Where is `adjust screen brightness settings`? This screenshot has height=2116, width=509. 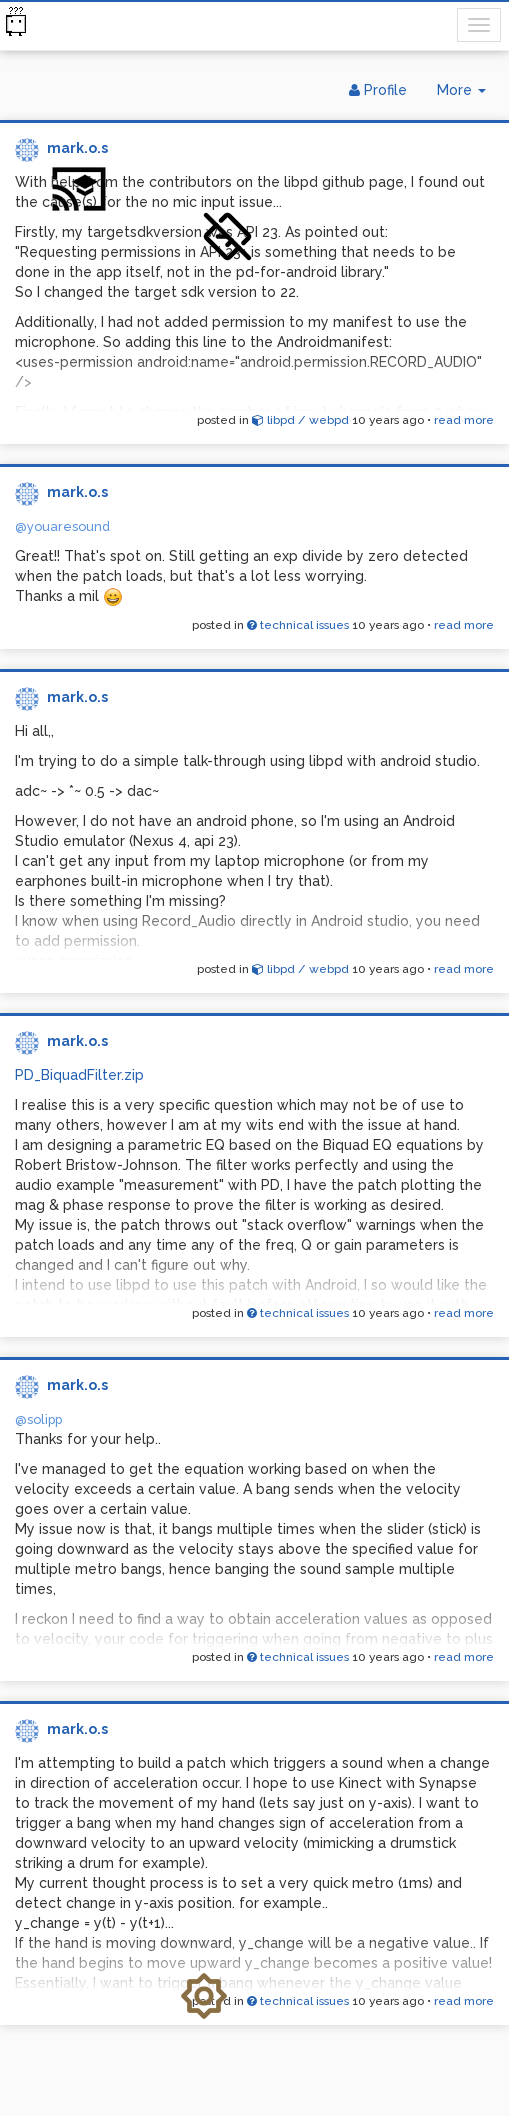 adjust screen brightness settings is located at coordinates (204, 1996).